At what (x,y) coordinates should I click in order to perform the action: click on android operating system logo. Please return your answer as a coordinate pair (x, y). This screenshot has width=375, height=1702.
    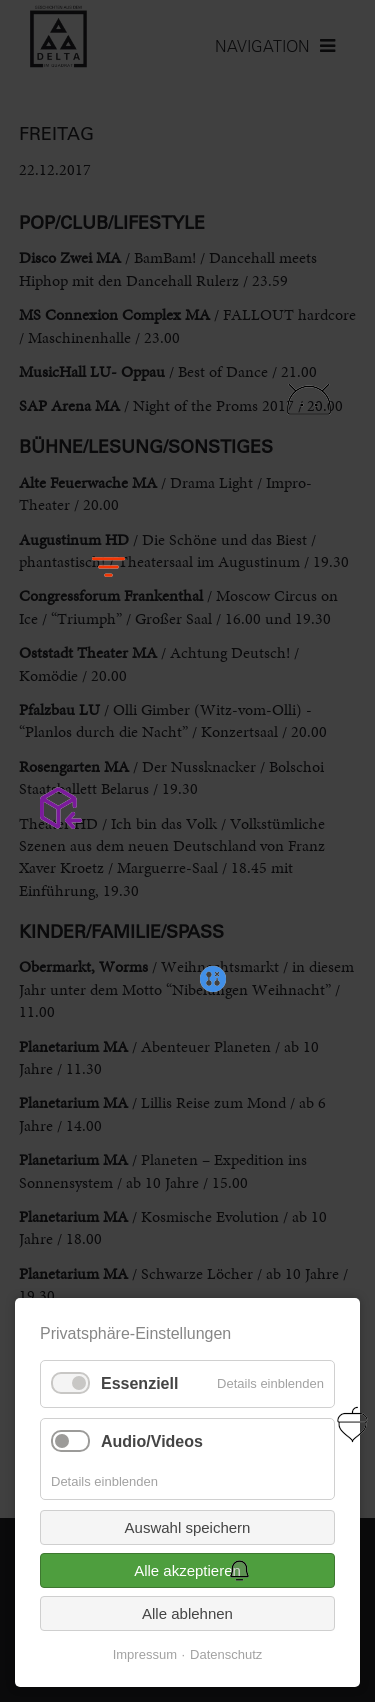
    Looking at the image, I should click on (309, 401).